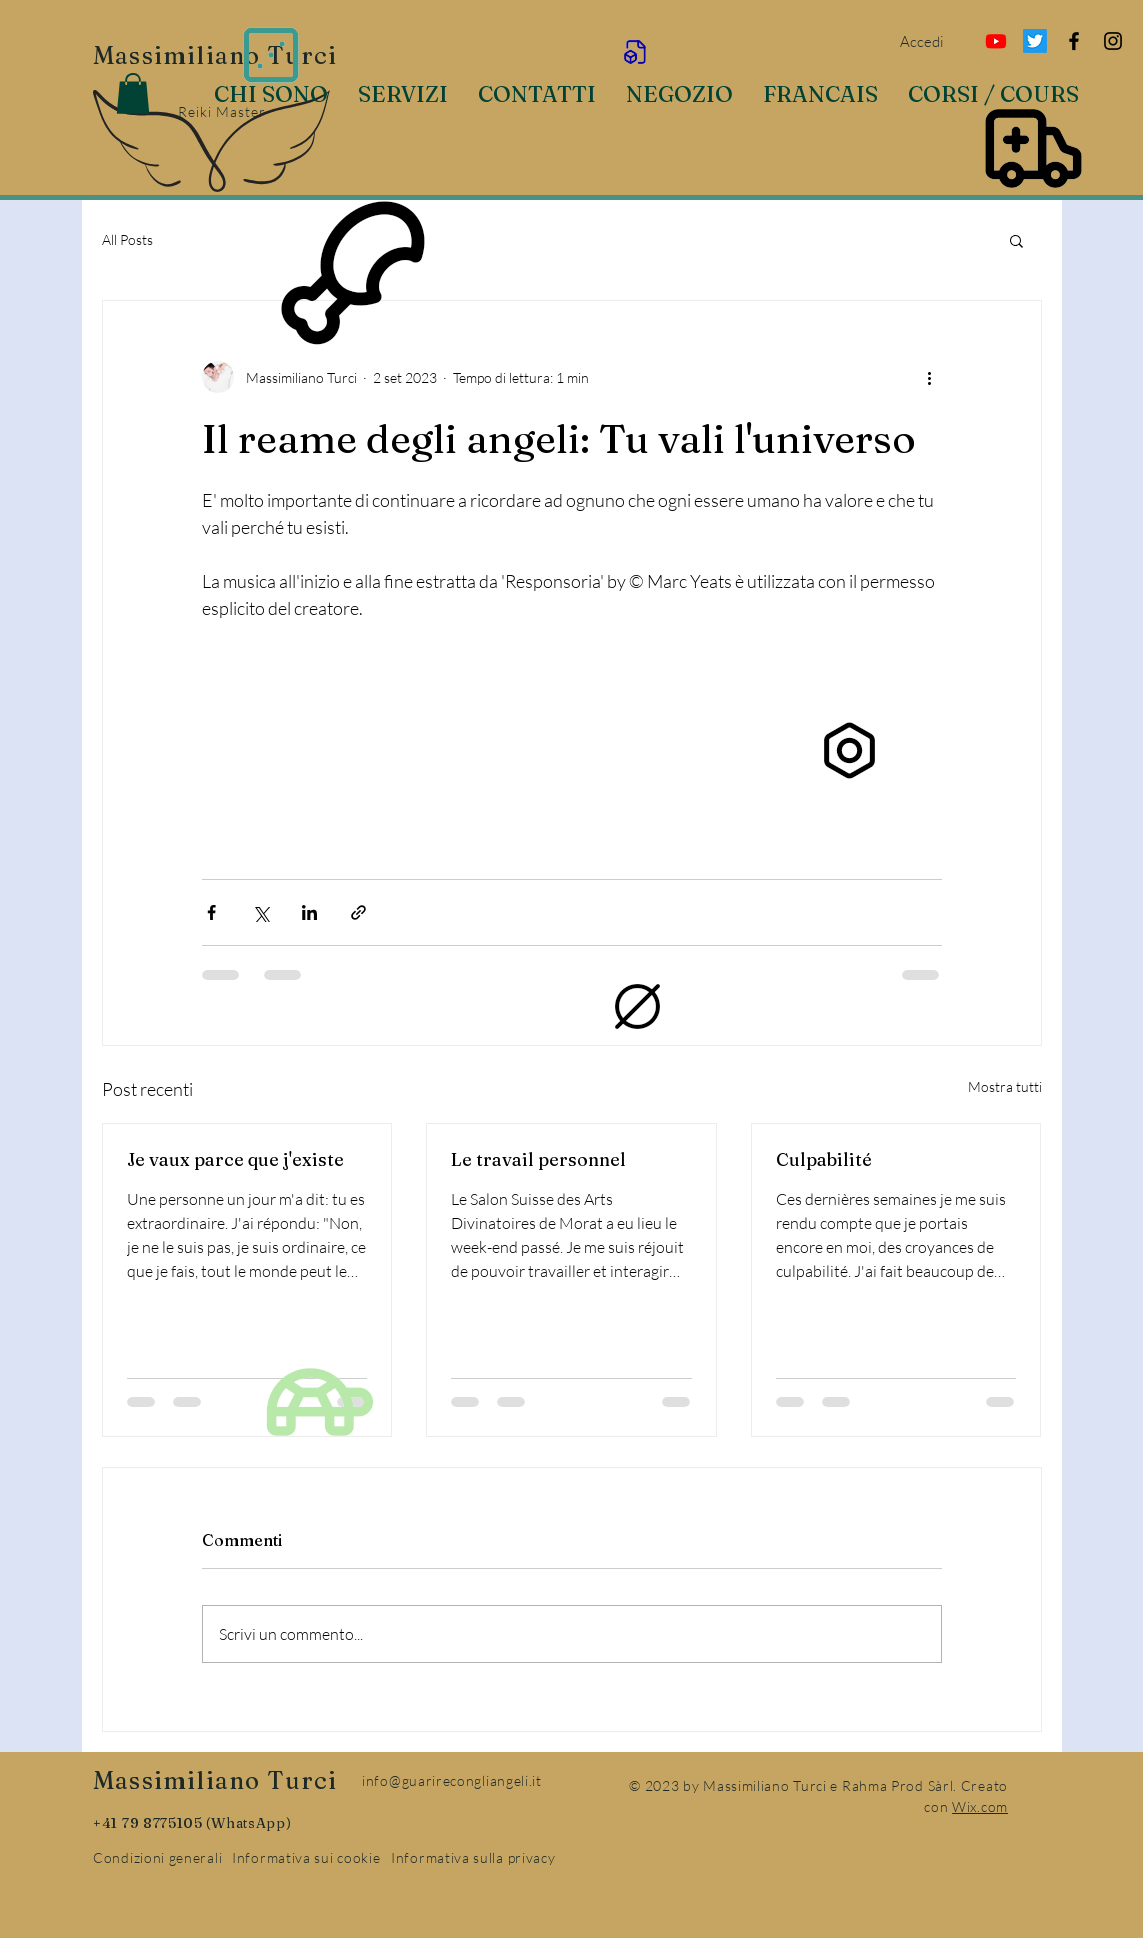 Image resolution: width=1143 pixels, height=1938 pixels. I want to click on view 3d model file, so click(636, 52).